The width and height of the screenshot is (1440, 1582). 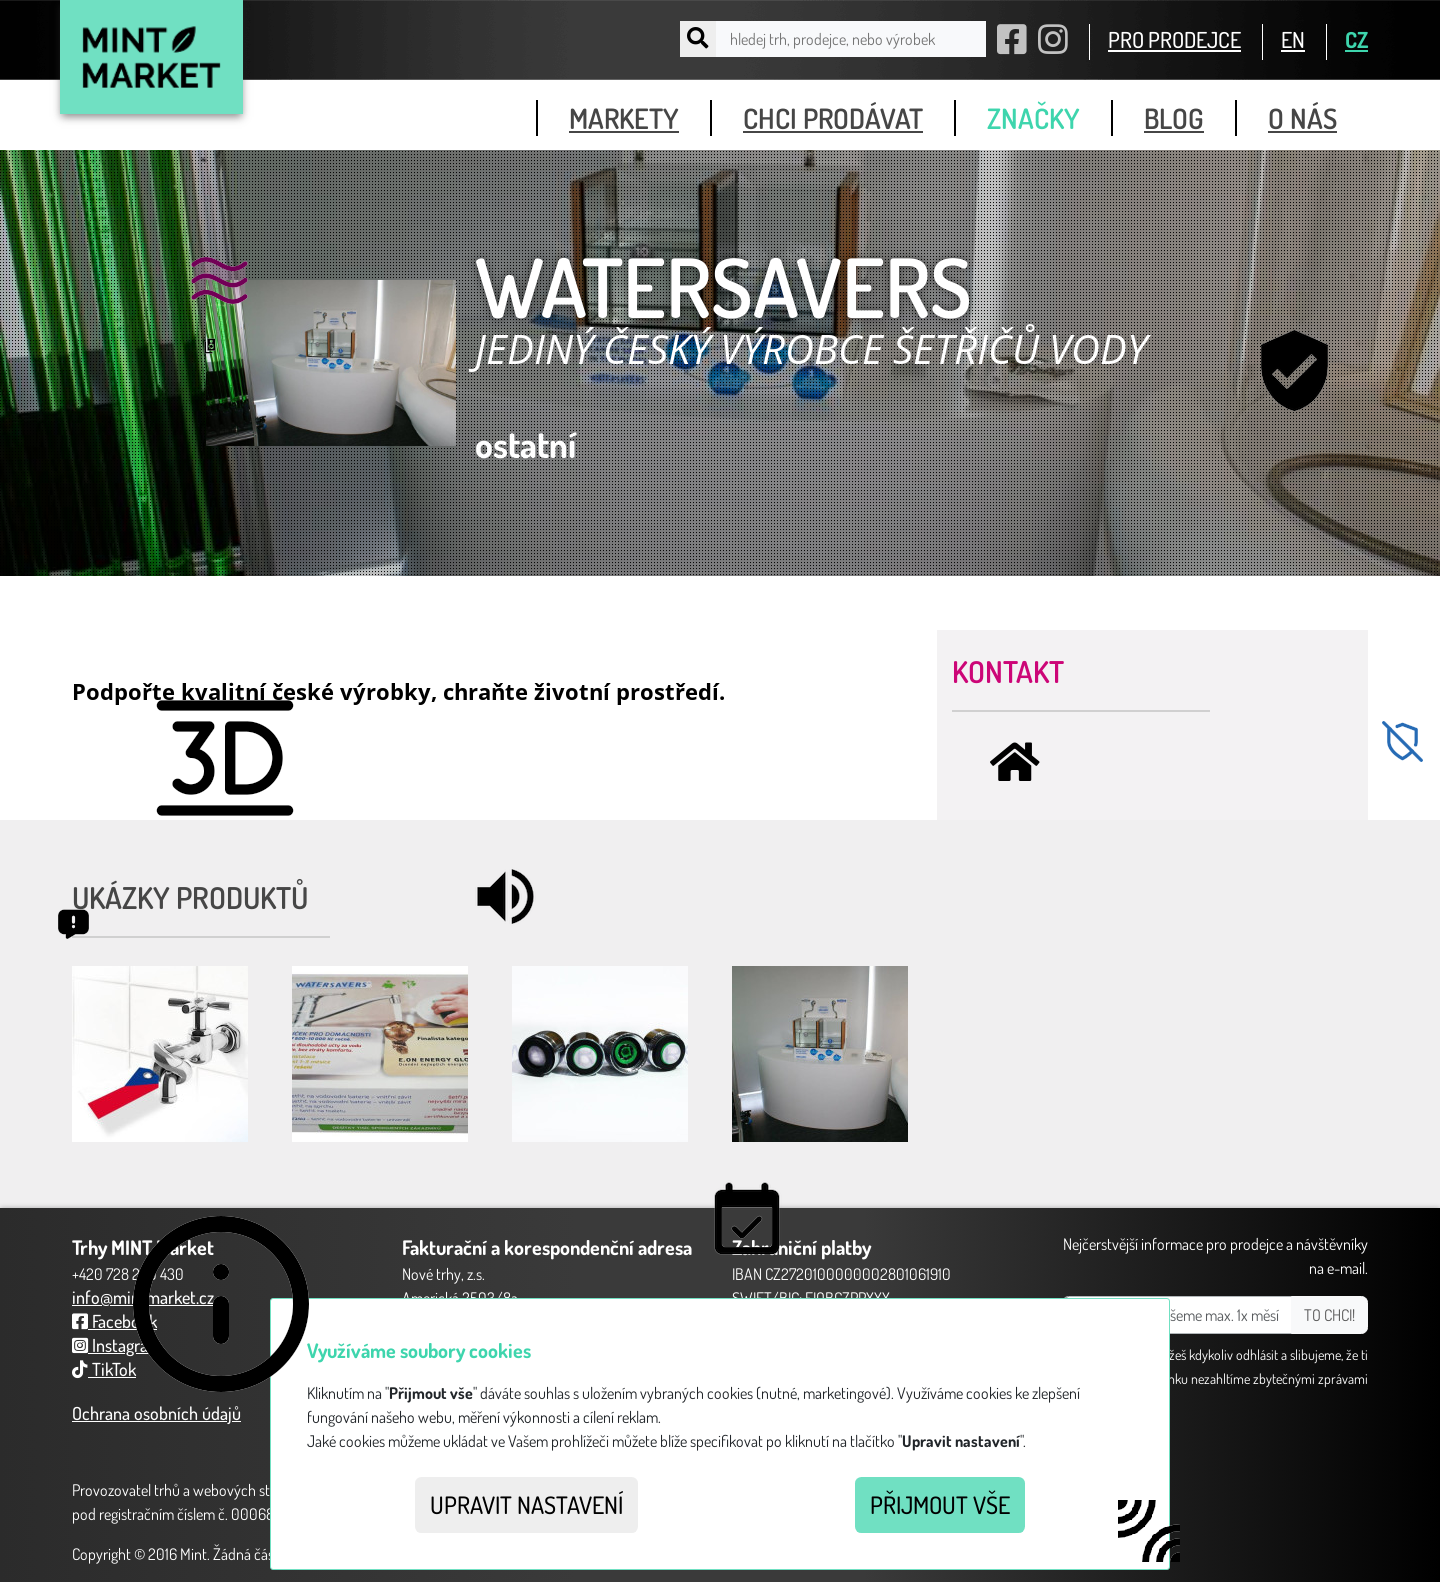 What do you see at coordinates (1149, 1531) in the screenshot?
I see `enable lens flare or light leak effect` at bounding box center [1149, 1531].